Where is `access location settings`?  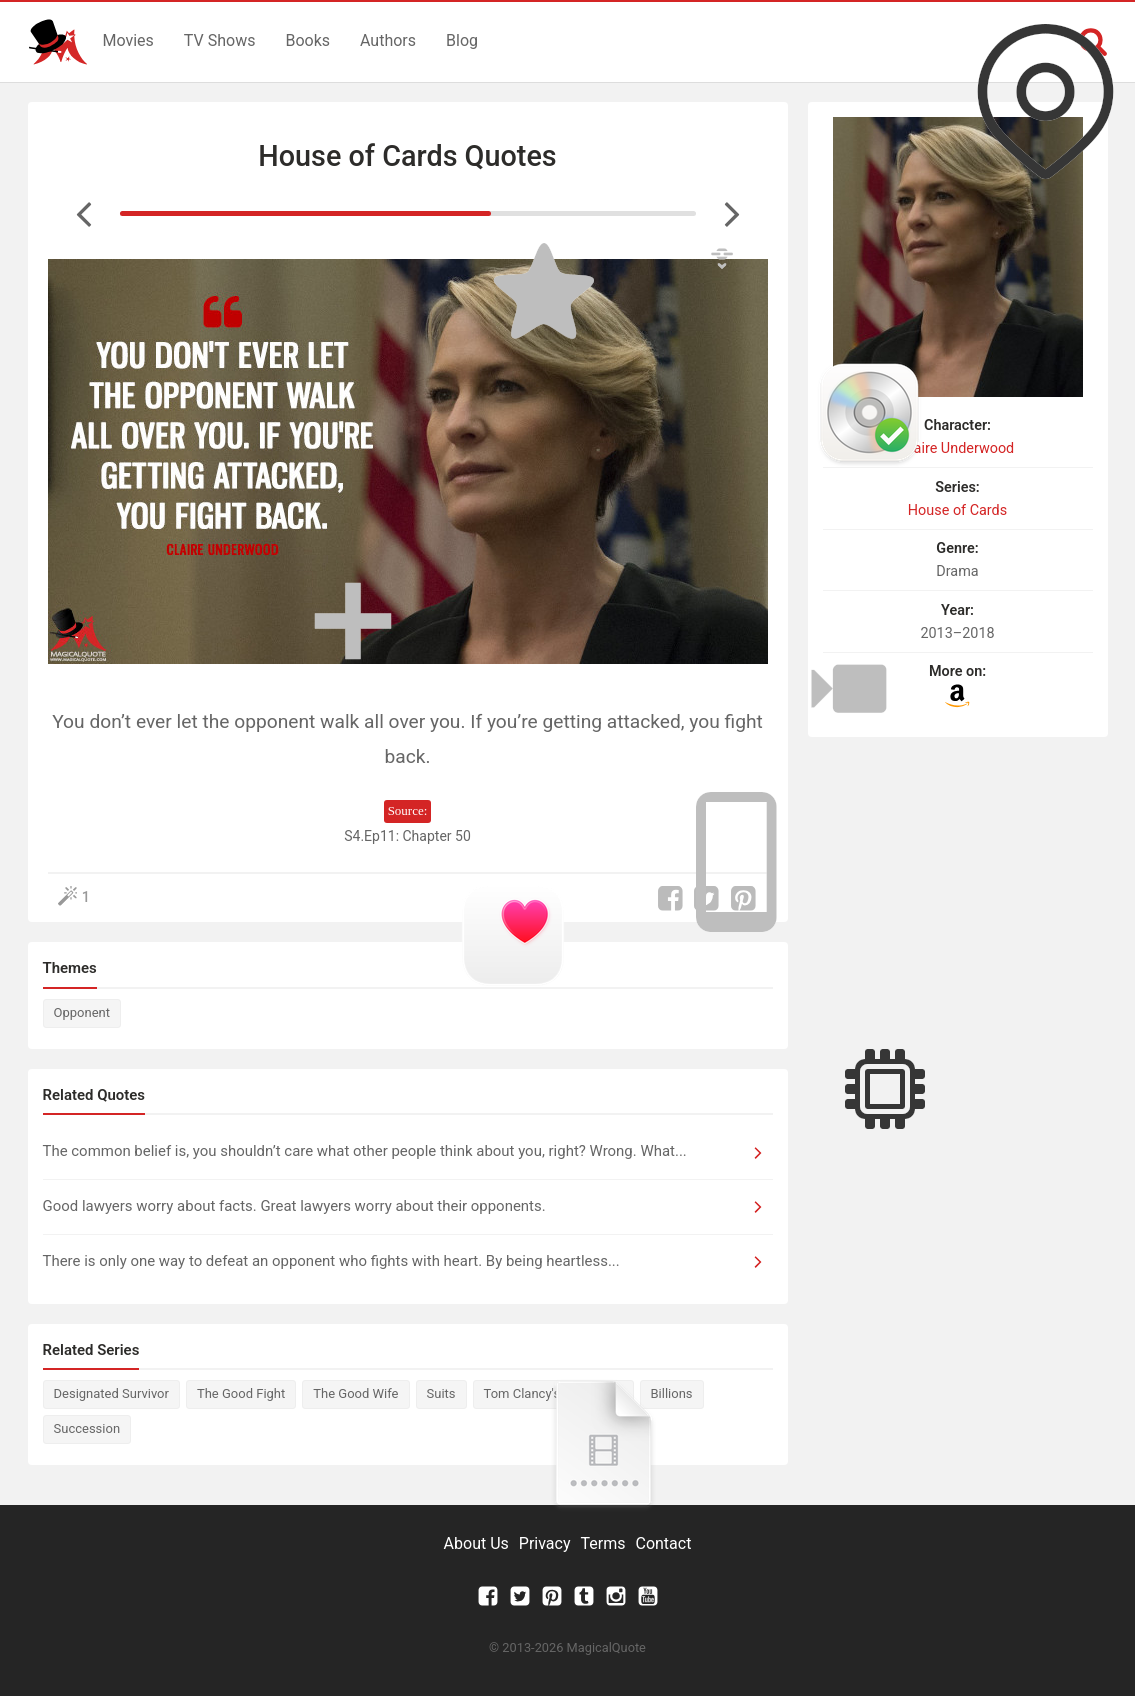
access location settings is located at coordinates (1045, 101).